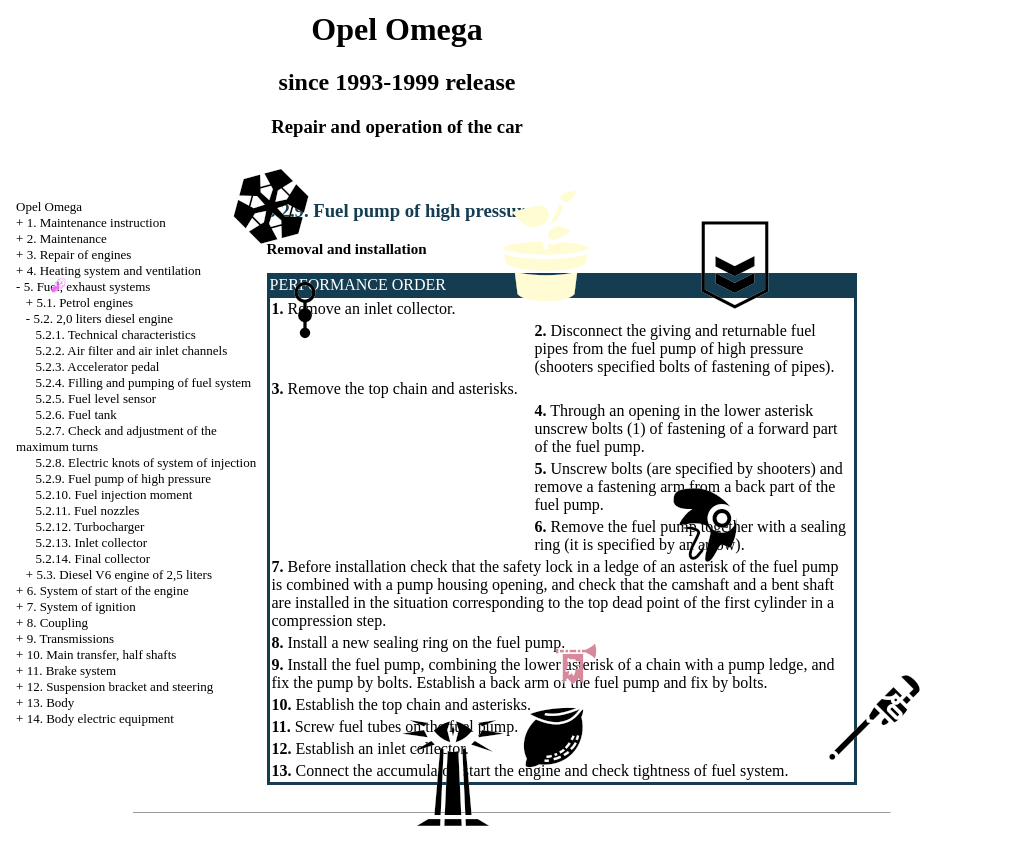 This screenshot has height=846, width=1024. I want to click on select bok choy as an ingredient, so click(58, 285).